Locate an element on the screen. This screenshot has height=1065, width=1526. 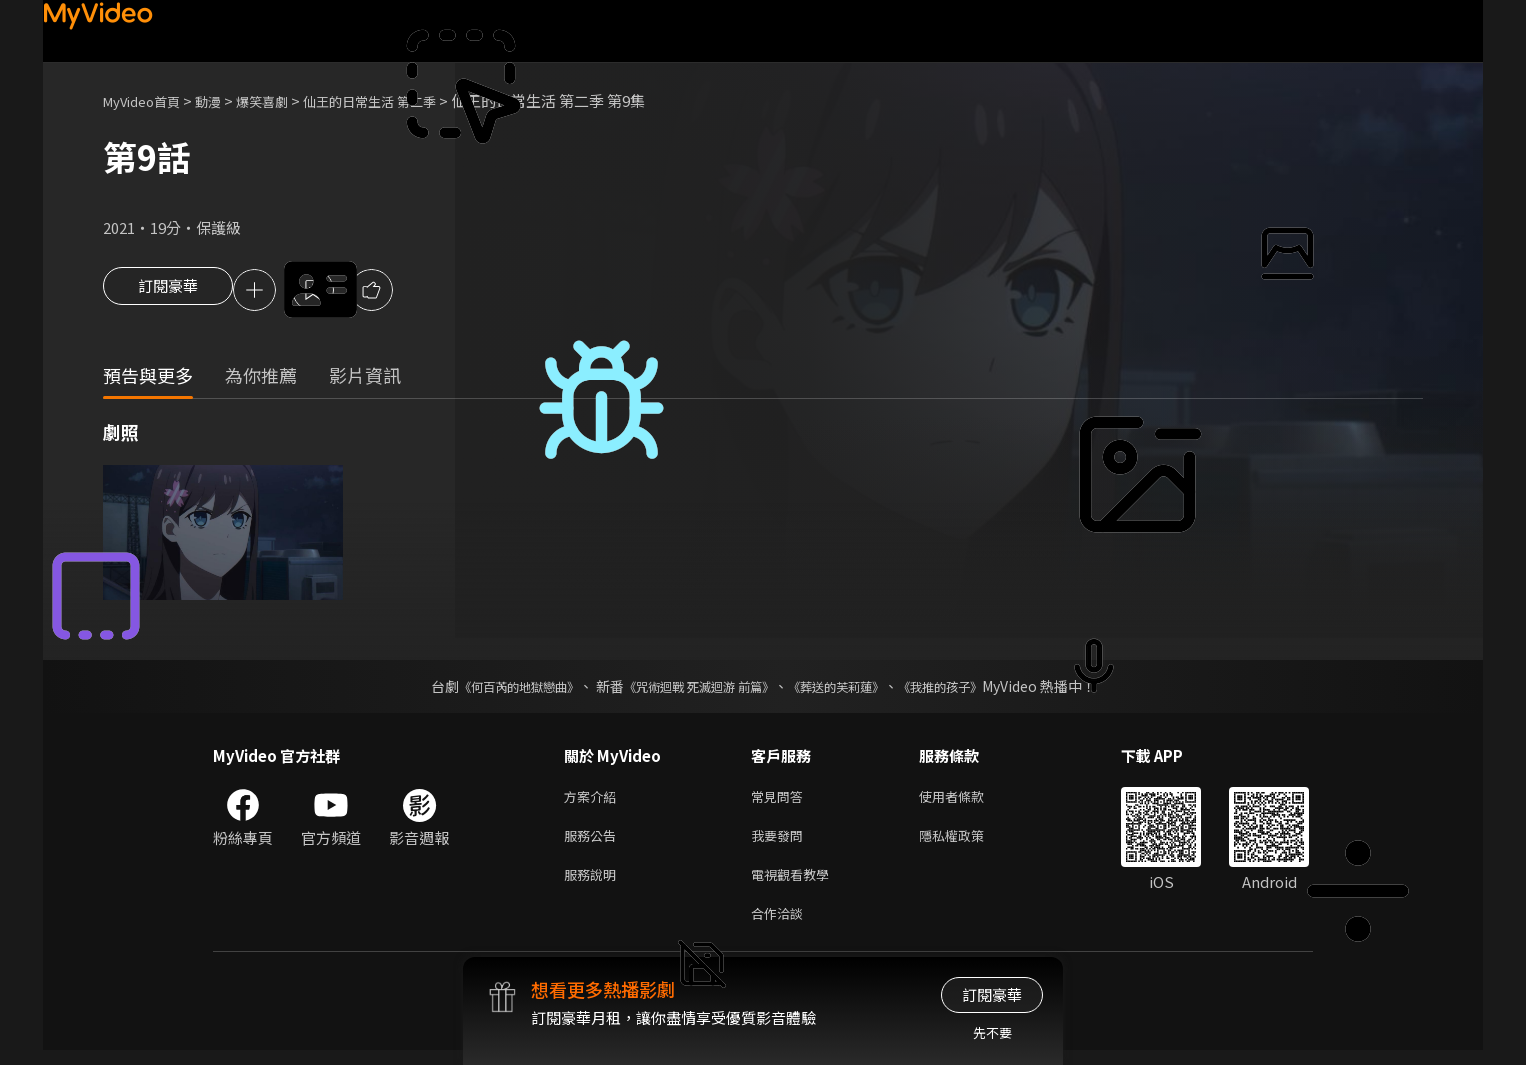
tap to start voice recording is located at coordinates (1094, 667).